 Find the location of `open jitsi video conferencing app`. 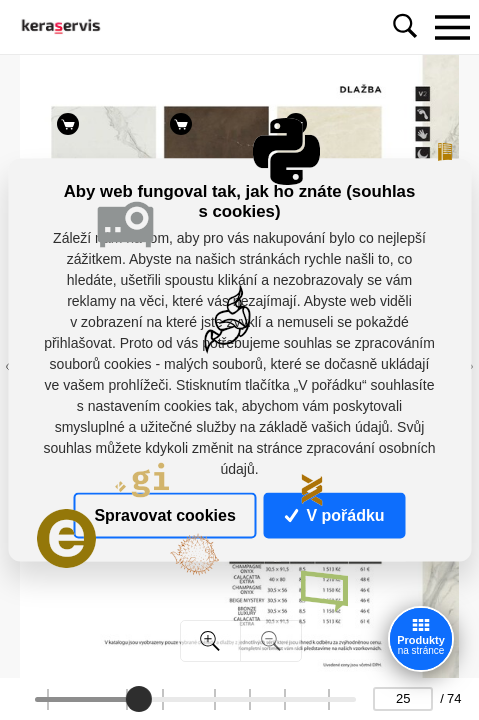

open jitsi video conferencing app is located at coordinates (227, 319).